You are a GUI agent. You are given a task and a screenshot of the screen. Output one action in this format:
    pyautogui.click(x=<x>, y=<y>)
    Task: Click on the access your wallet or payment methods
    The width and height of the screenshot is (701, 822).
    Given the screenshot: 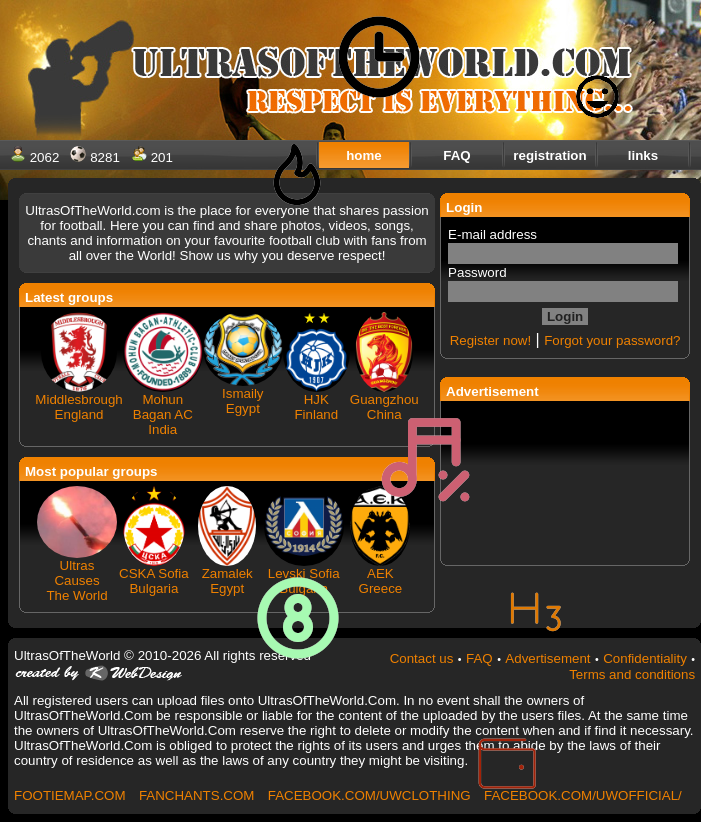 What is the action you would take?
    pyautogui.click(x=506, y=766)
    